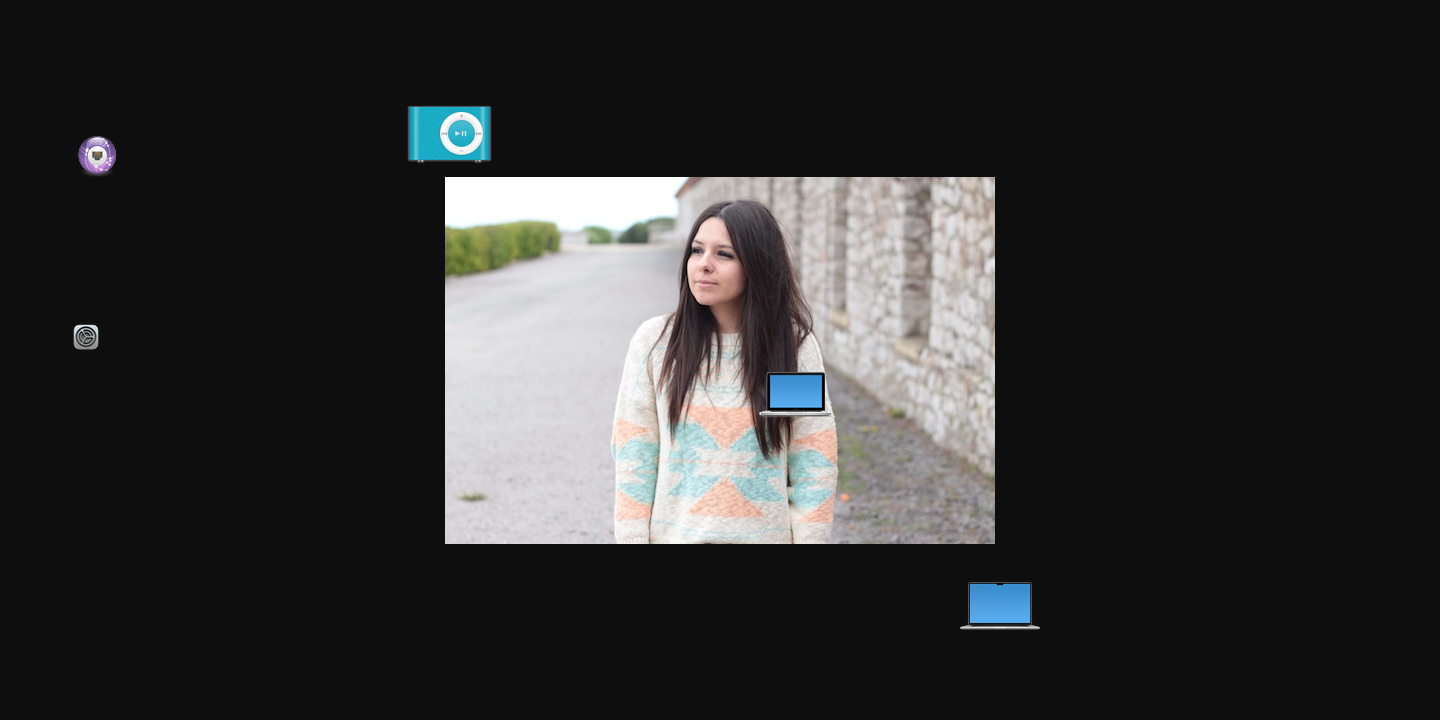 The width and height of the screenshot is (1440, 720). What do you see at coordinates (97, 157) in the screenshot?
I see `connect to a network` at bounding box center [97, 157].